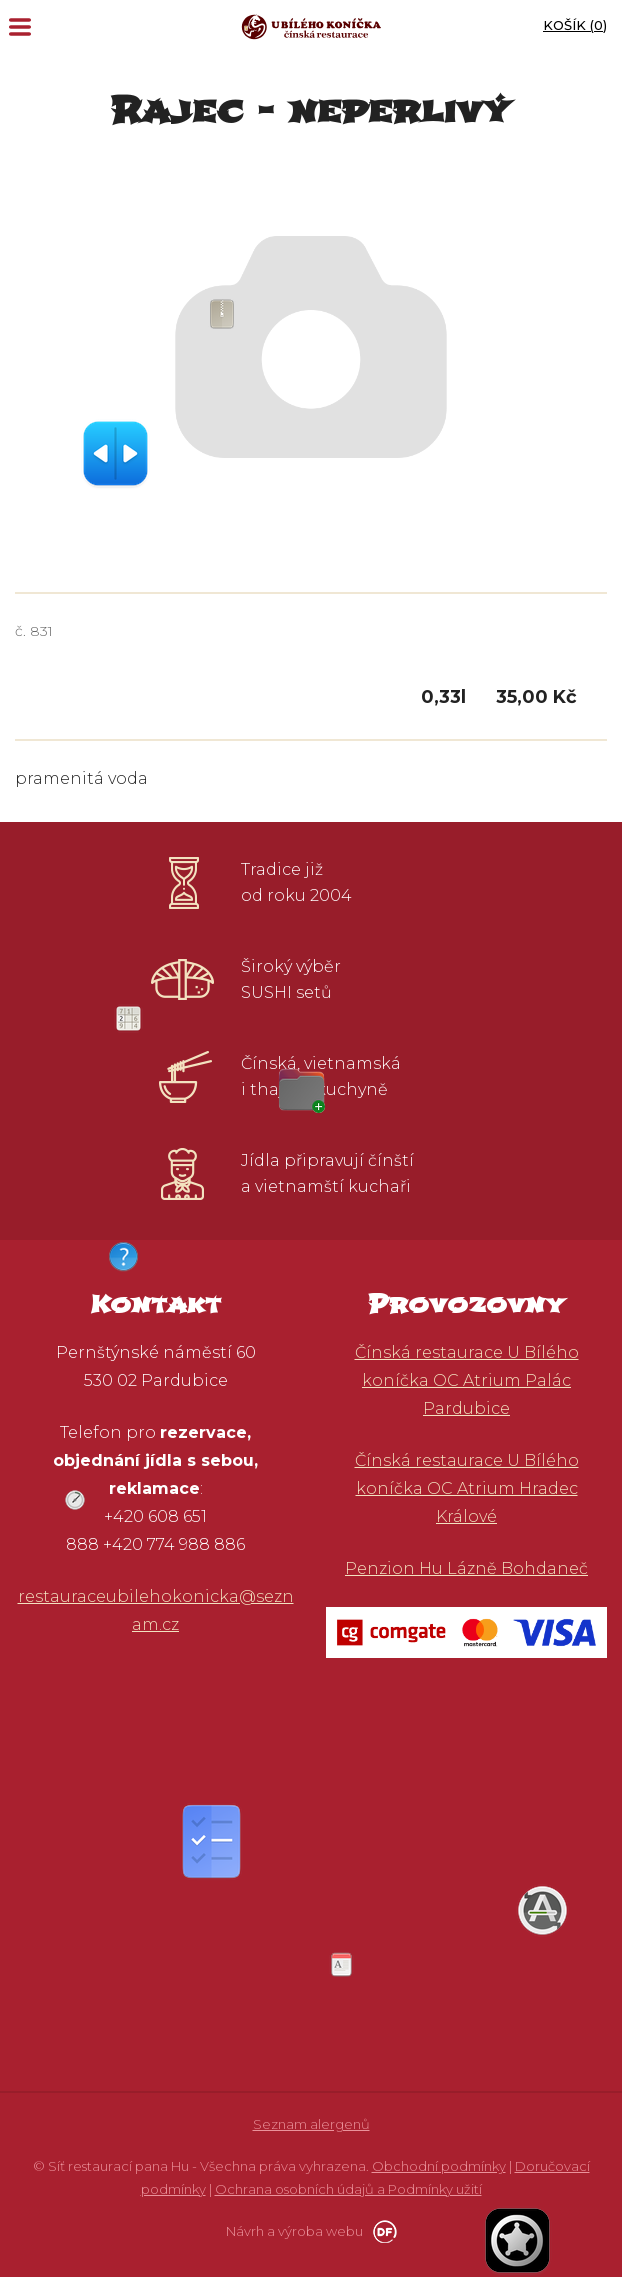  I want to click on open the help center, so click(123, 1256).